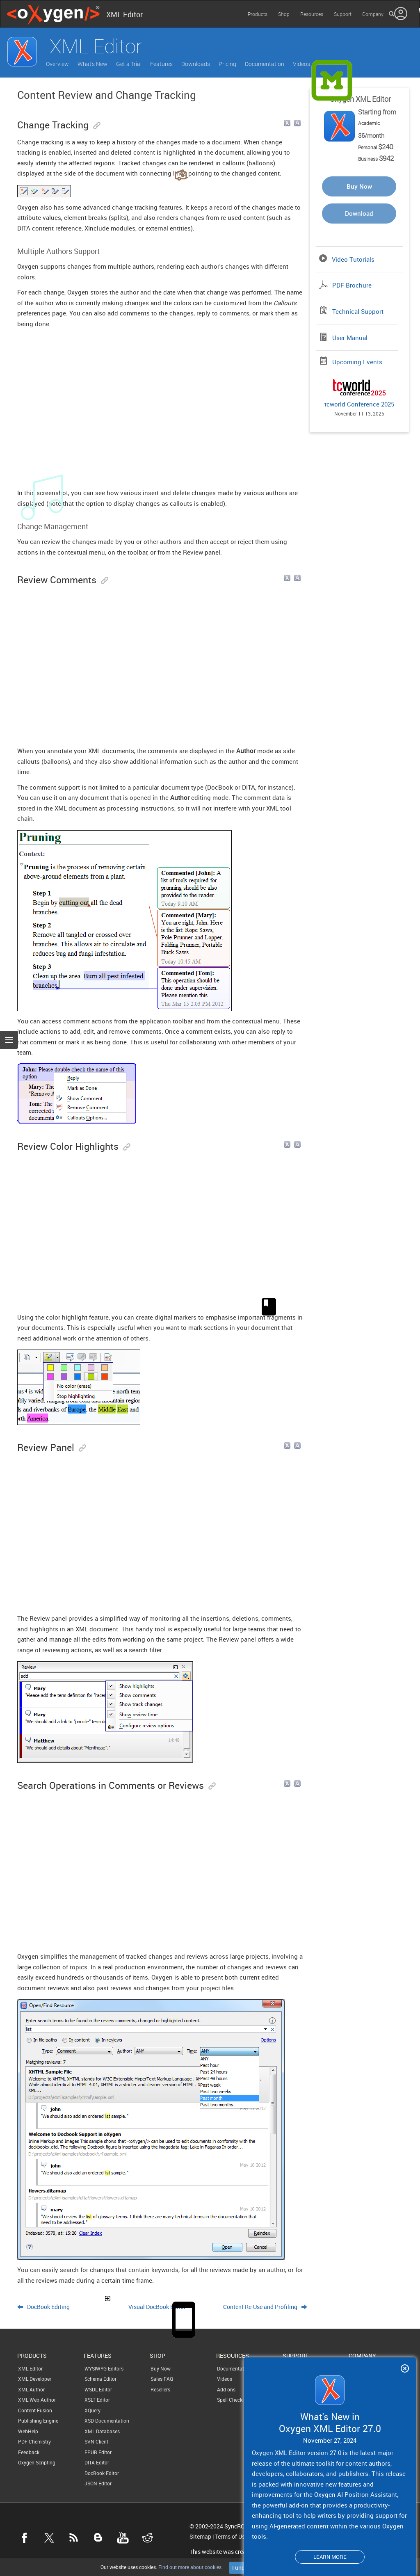  What do you see at coordinates (107, 2298) in the screenshot?
I see `log out of your account` at bounding box center [107, 2298].